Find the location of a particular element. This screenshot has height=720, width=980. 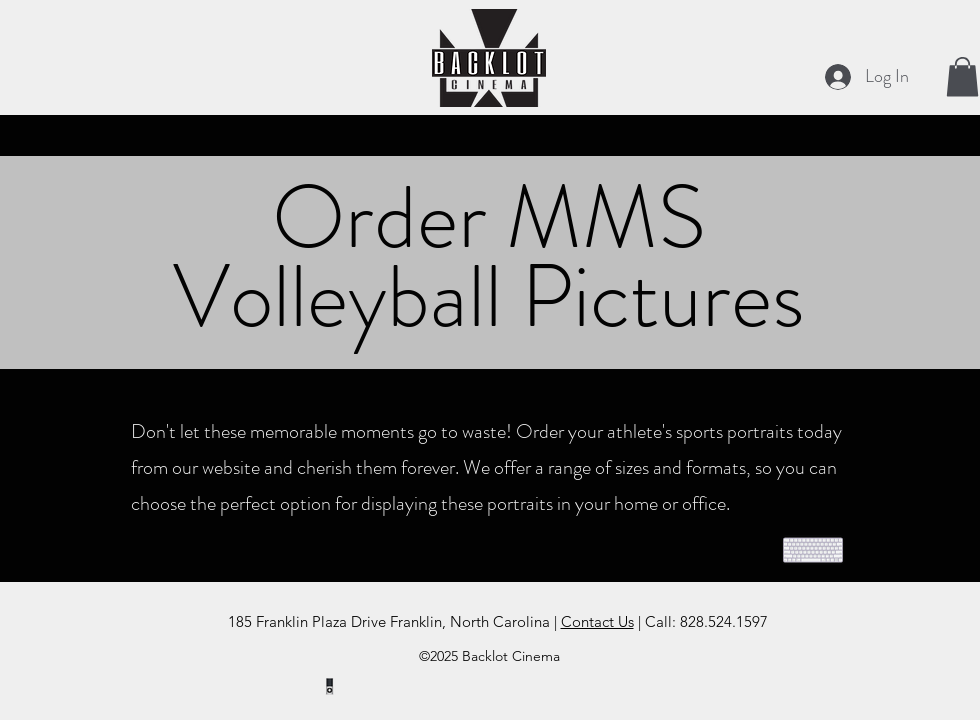

iPod nano device connected is located at coordinates (329, 686).